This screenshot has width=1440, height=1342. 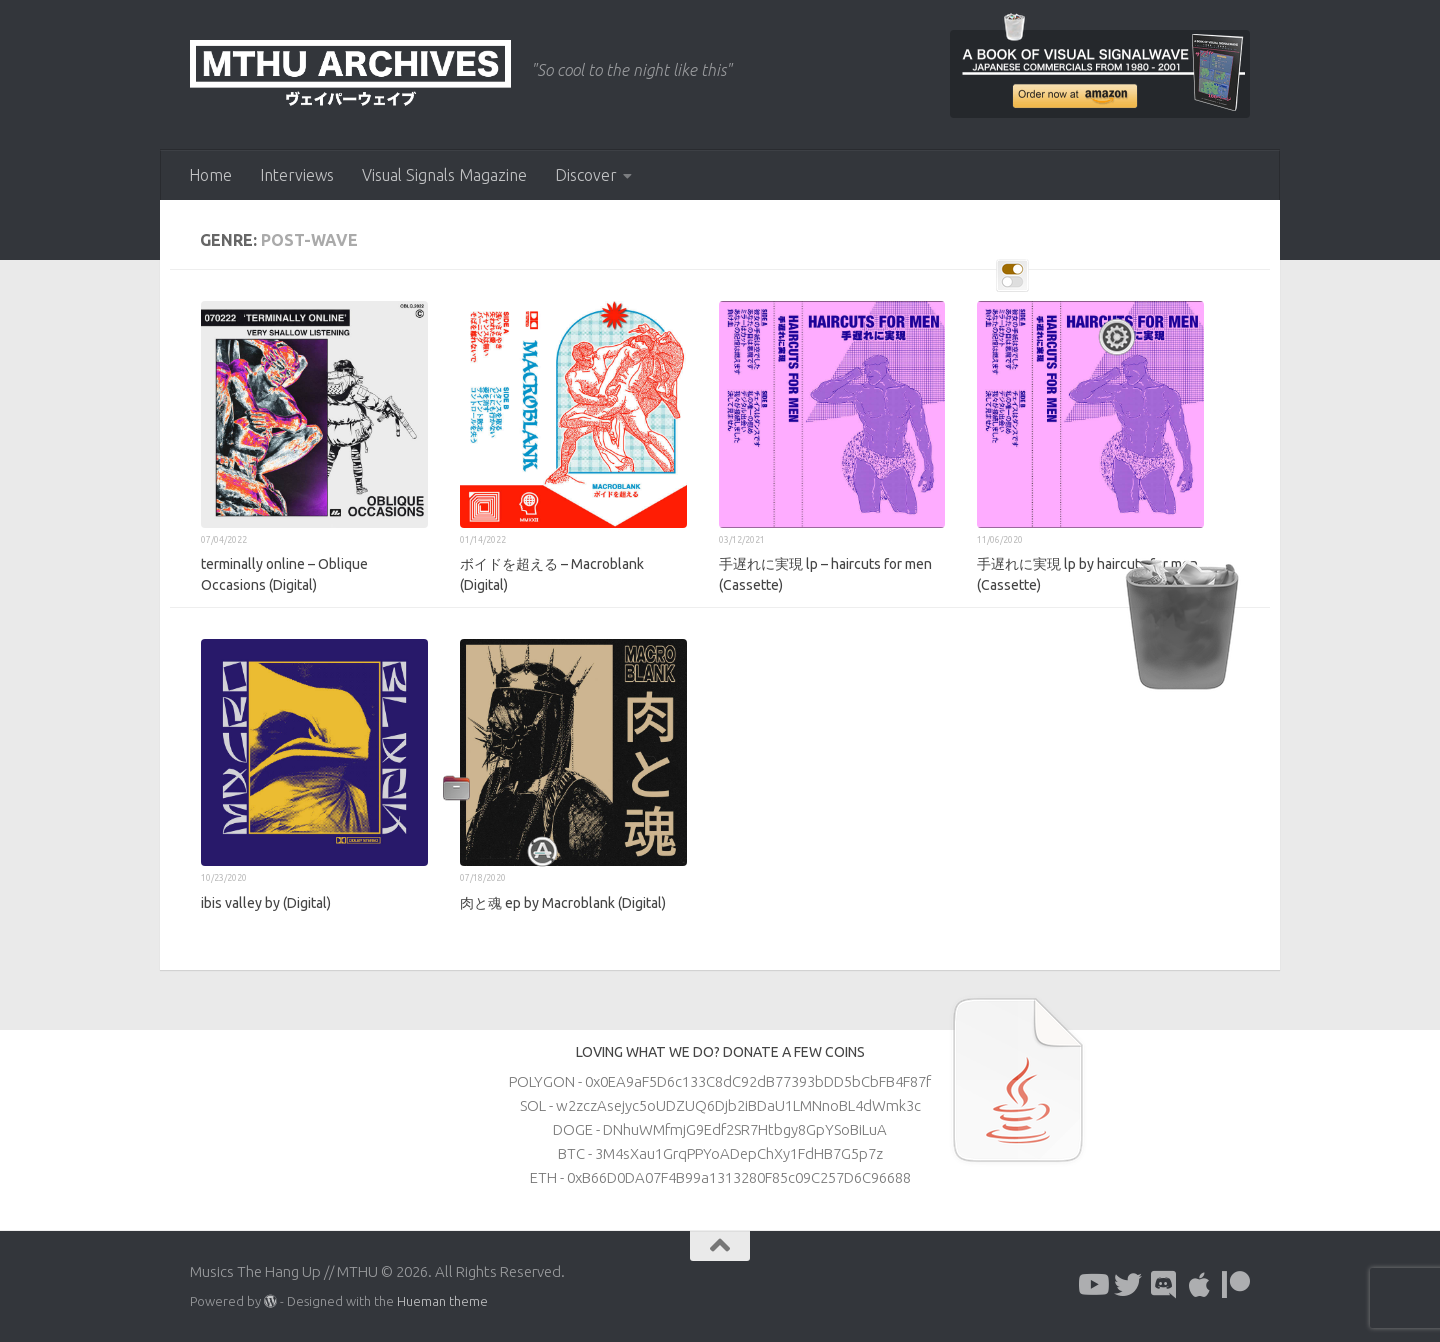 I want to click on check for system software updates, so click(x=542, y=851).